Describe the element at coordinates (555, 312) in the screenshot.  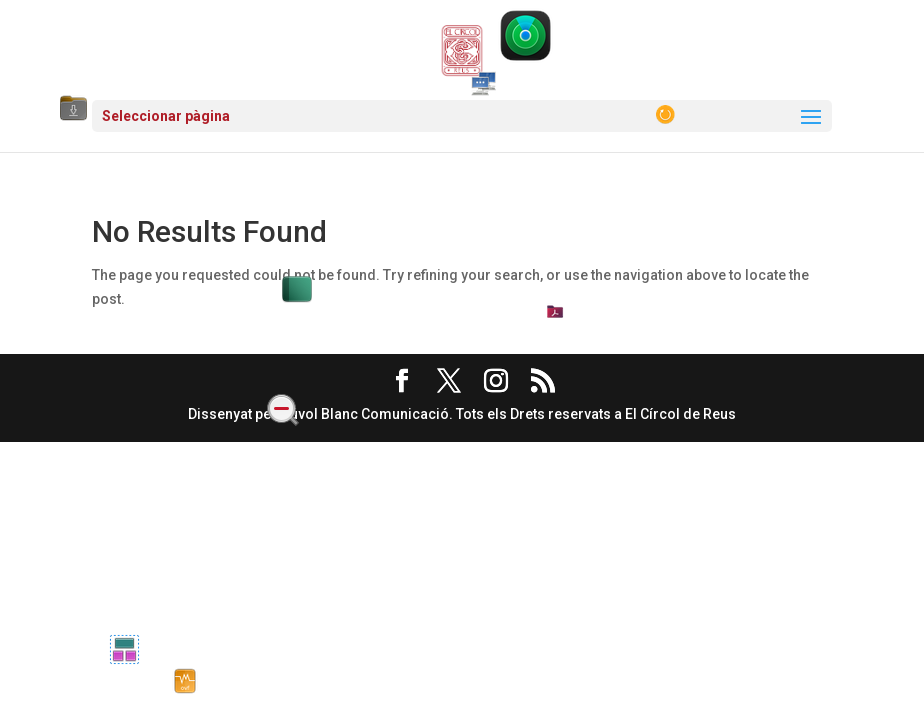
I see `open folder containing adobe acrobat files` at that location.